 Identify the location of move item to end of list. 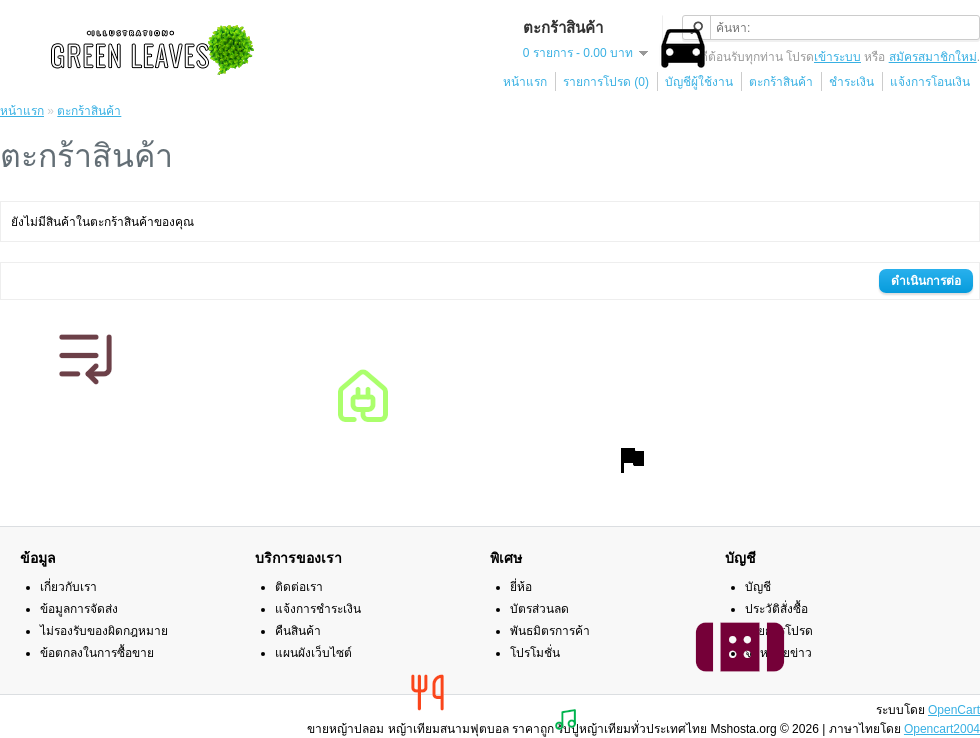
(85, 355).